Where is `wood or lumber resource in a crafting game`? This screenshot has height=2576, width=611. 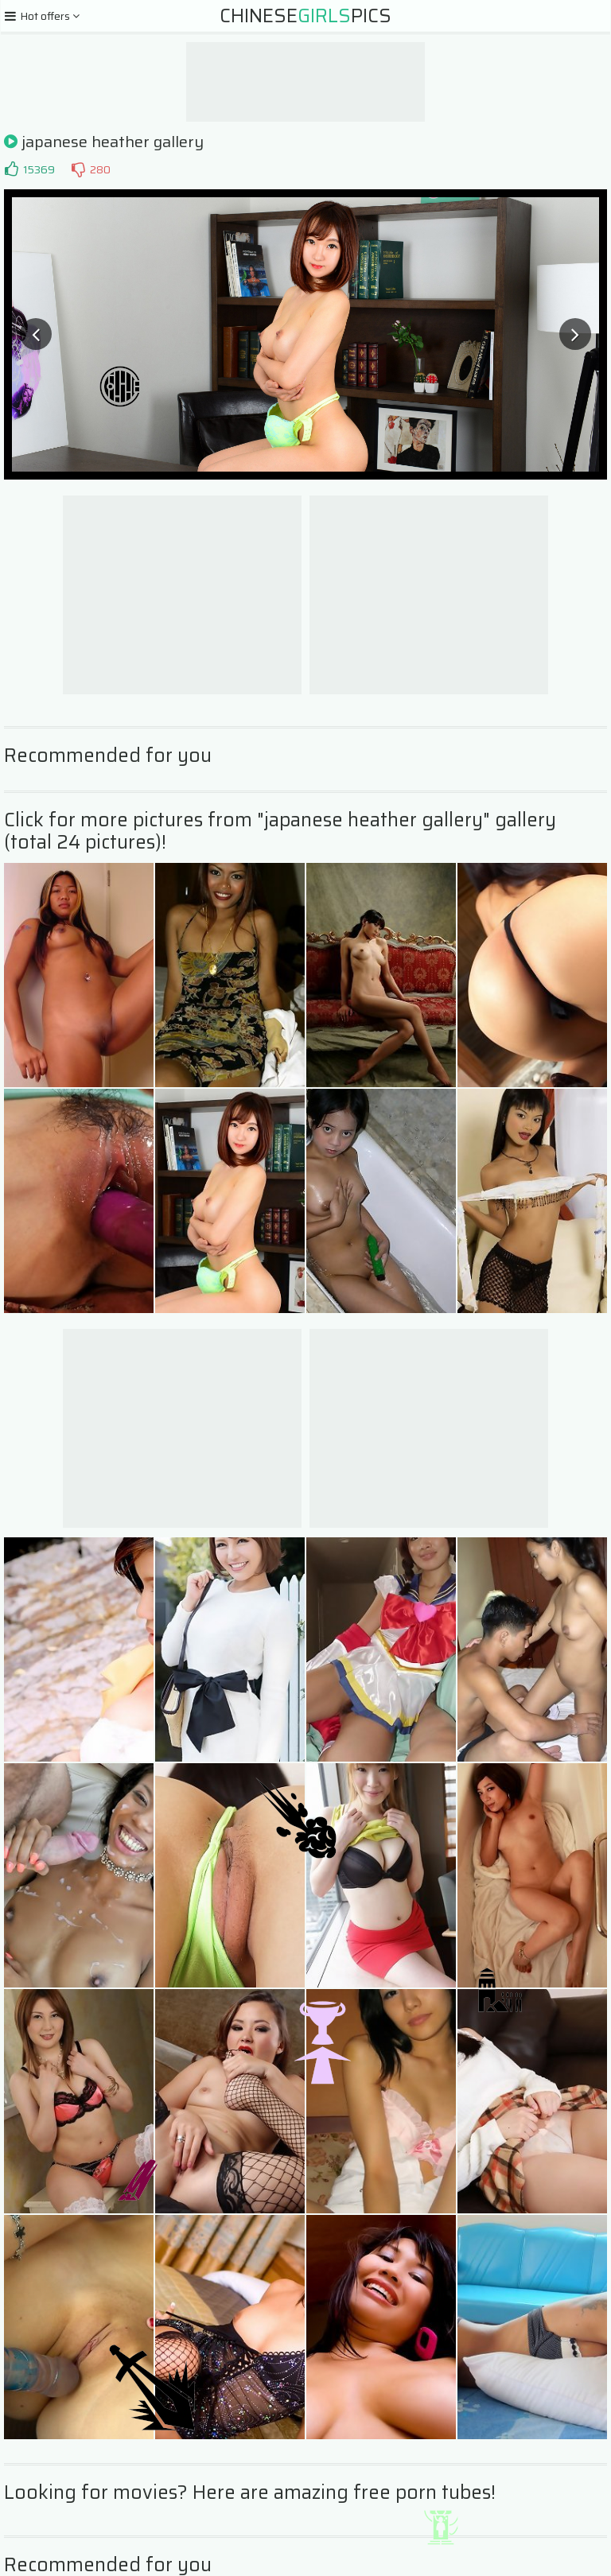 wood or lumber resource in a crafting game is located at coordinates (138, 2180).